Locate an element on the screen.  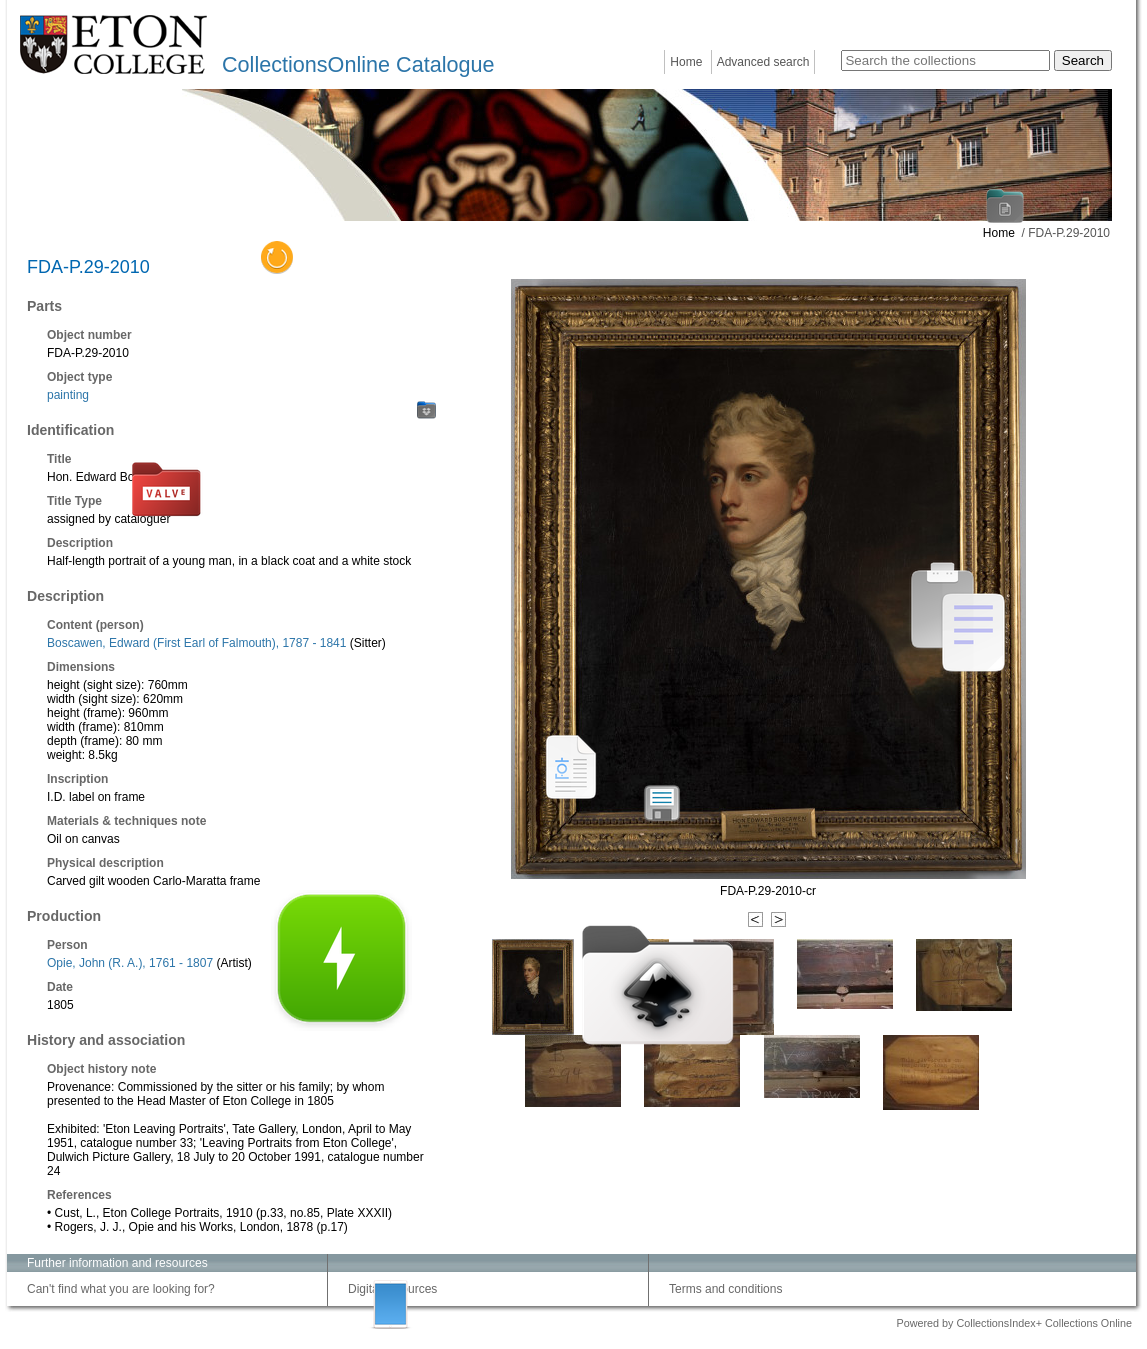
access power management settings is located at coordinates (341, 960).